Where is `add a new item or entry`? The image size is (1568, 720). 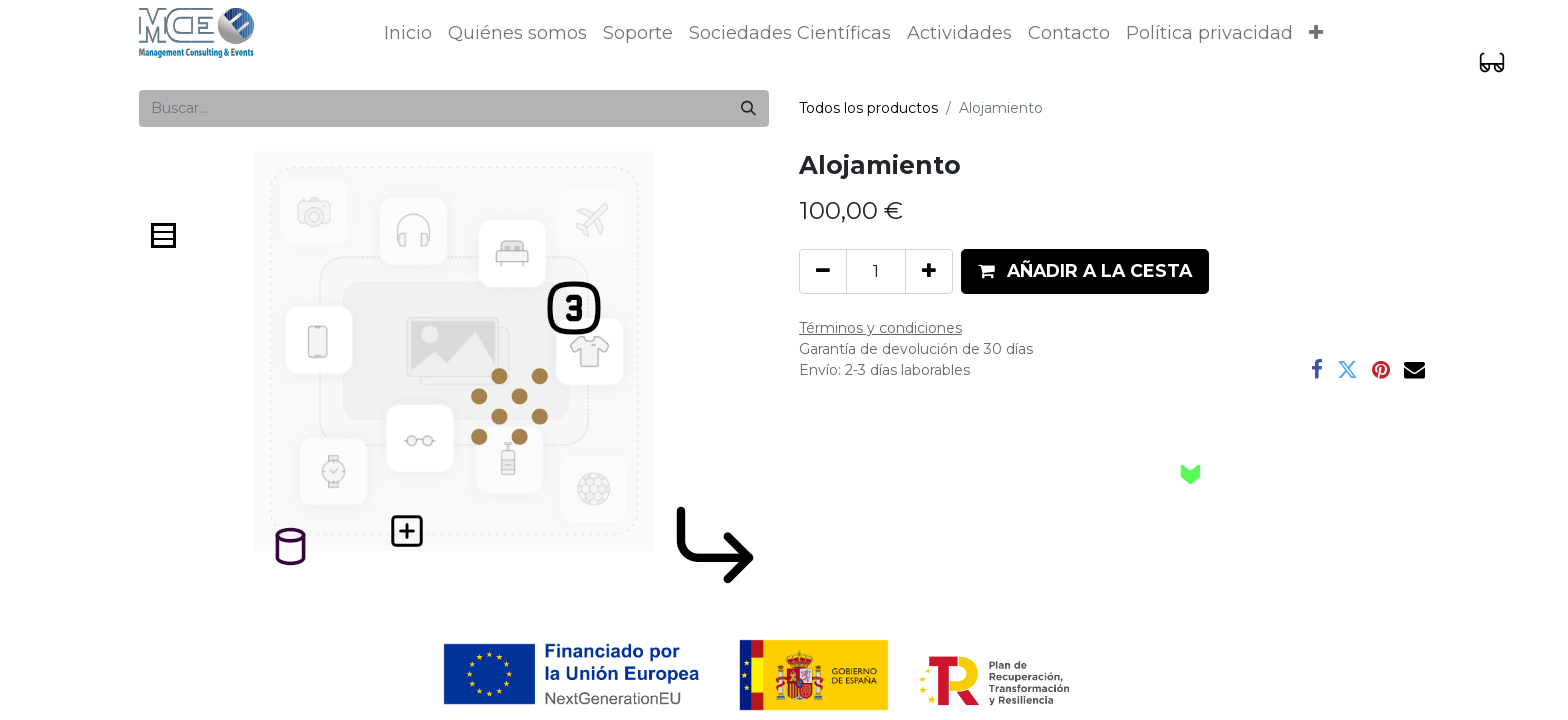
add a new item or entry is located at coordinates (407, 531).